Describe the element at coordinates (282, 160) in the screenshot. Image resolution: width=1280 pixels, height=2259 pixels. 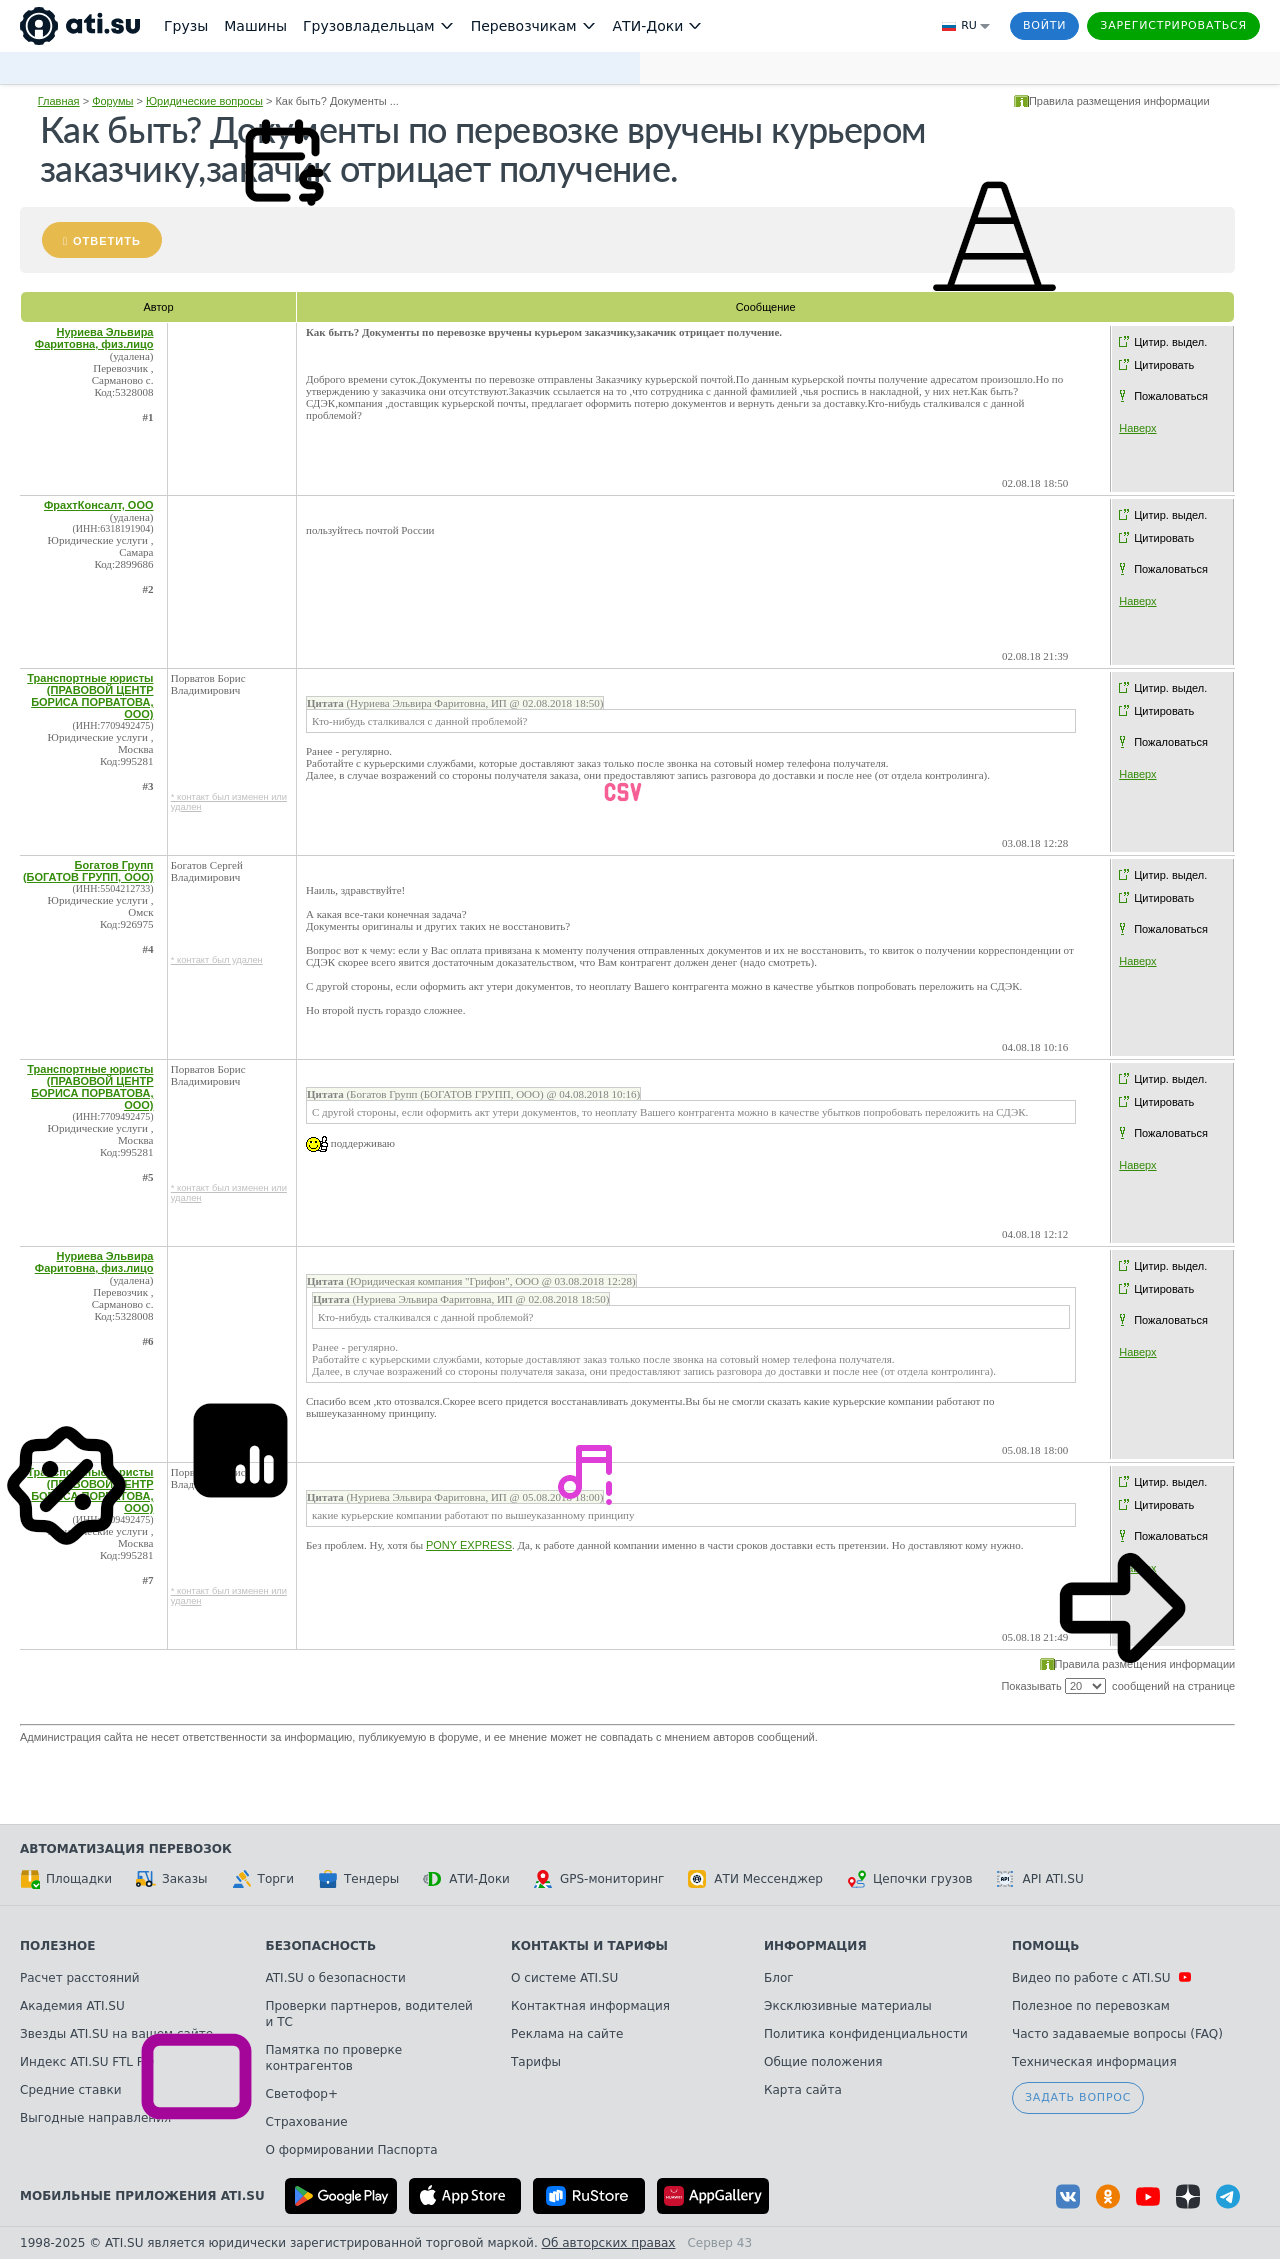
I see `view payment schedule or billing dates` at that location.